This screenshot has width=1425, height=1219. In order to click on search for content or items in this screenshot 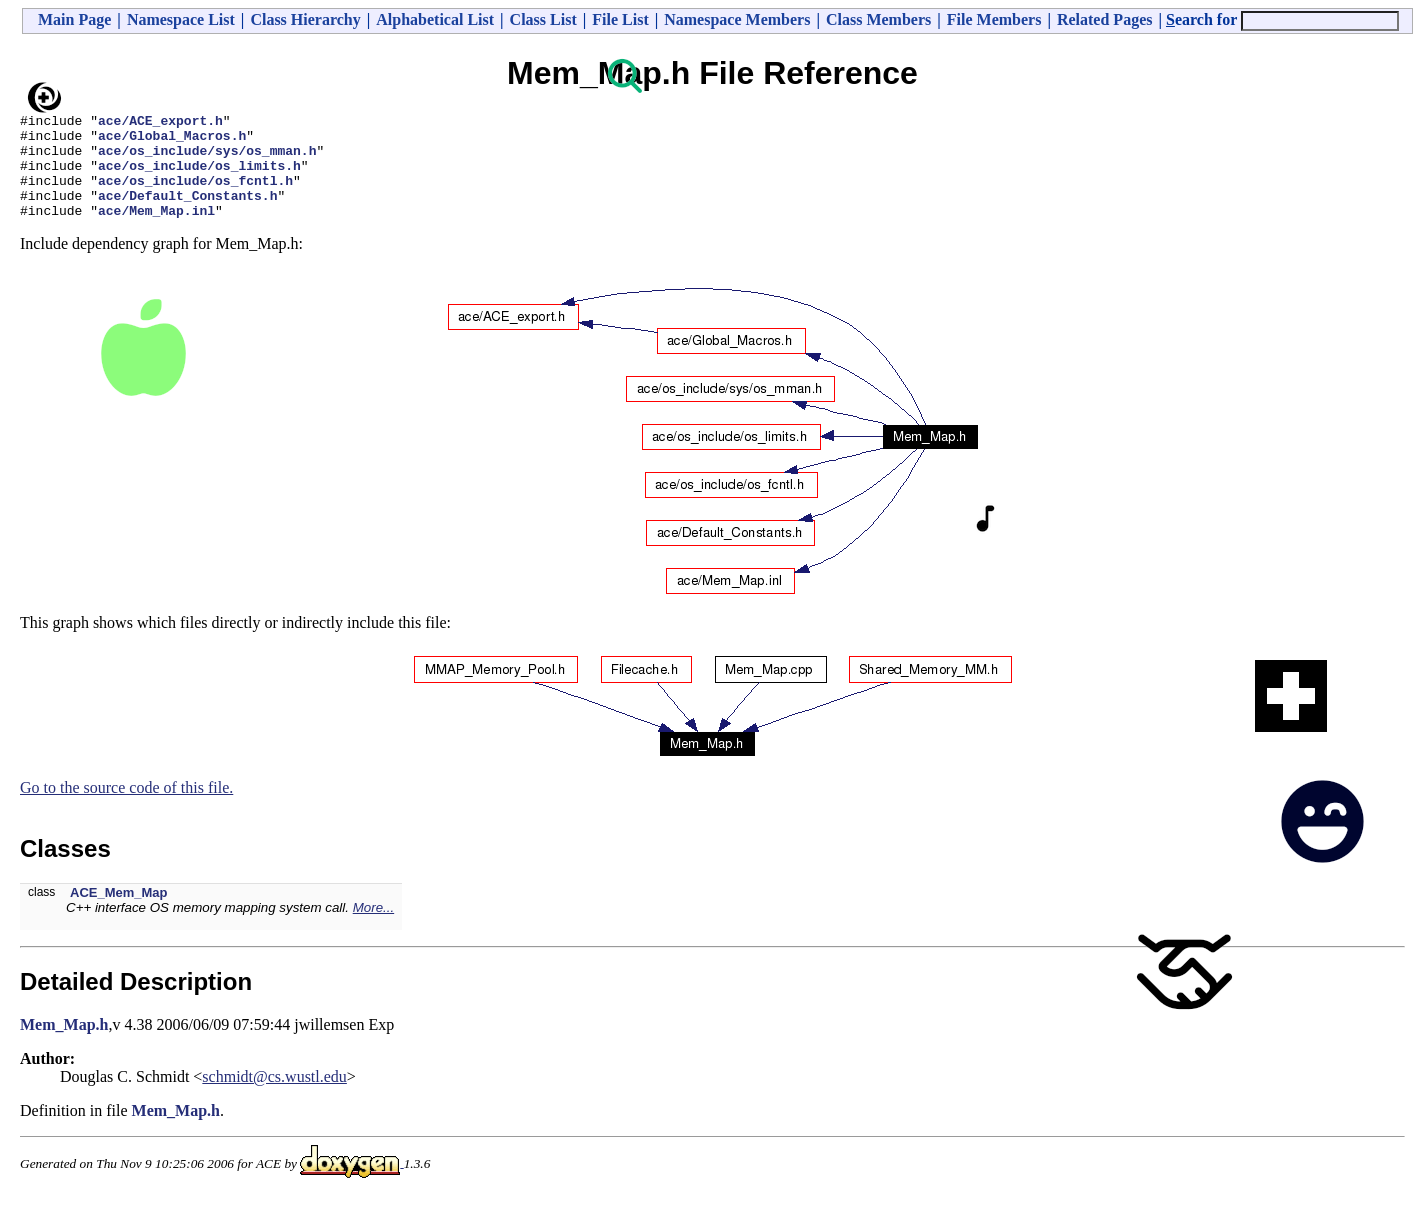, I will do `click(625, 76)`.